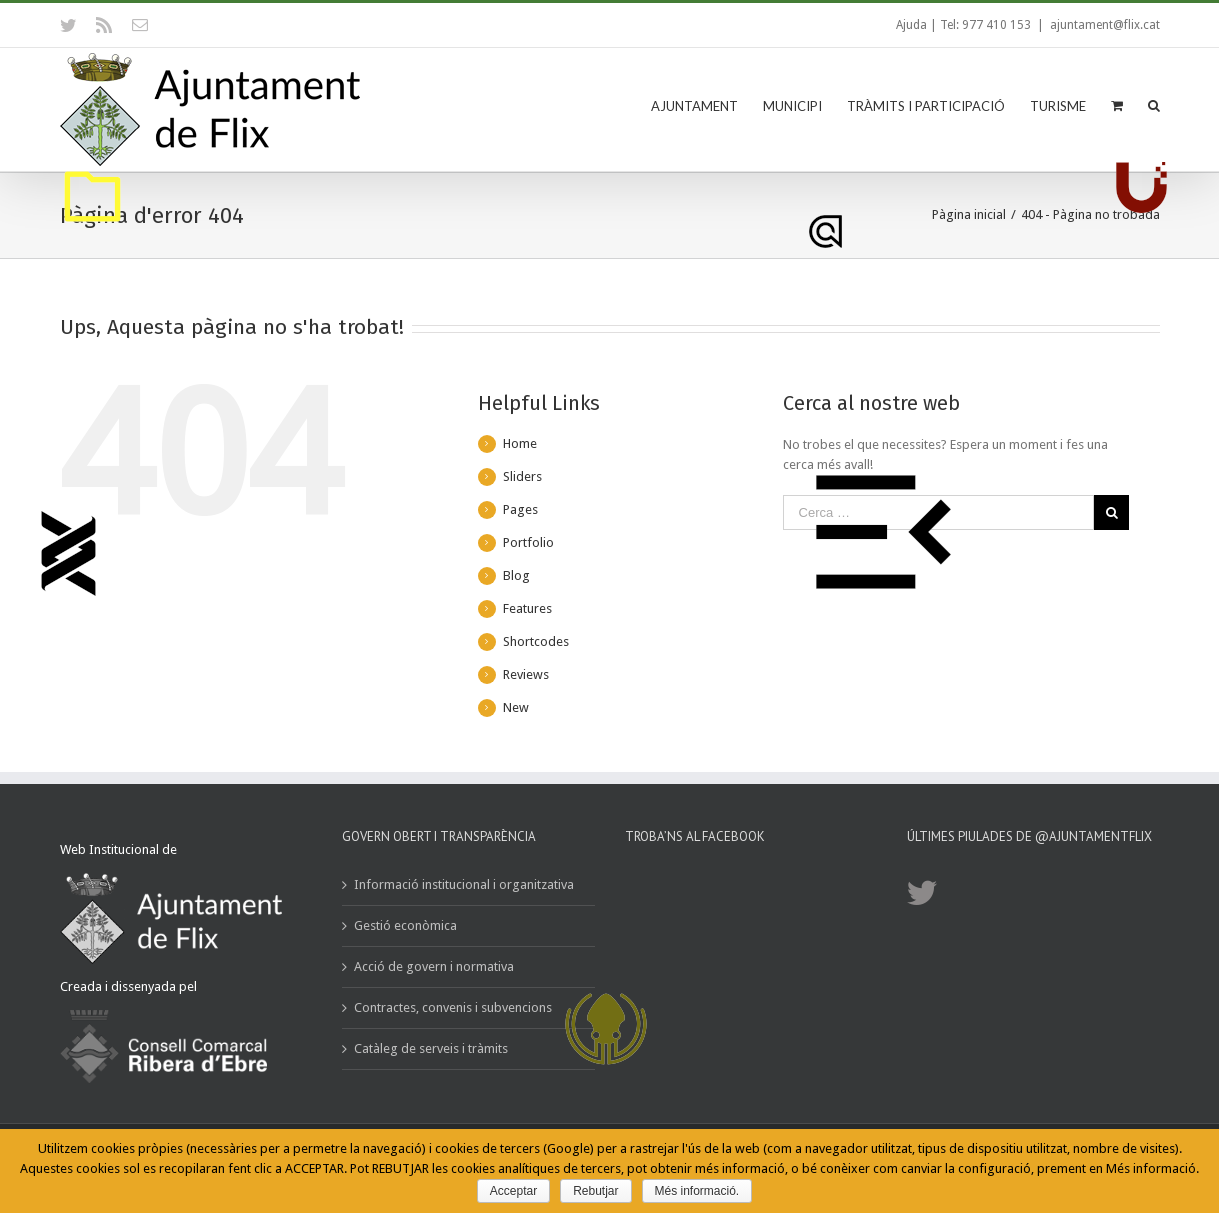 This screenshot has width=1219, height=1213. I want to click on algolia search service logo, so click(825, 231).